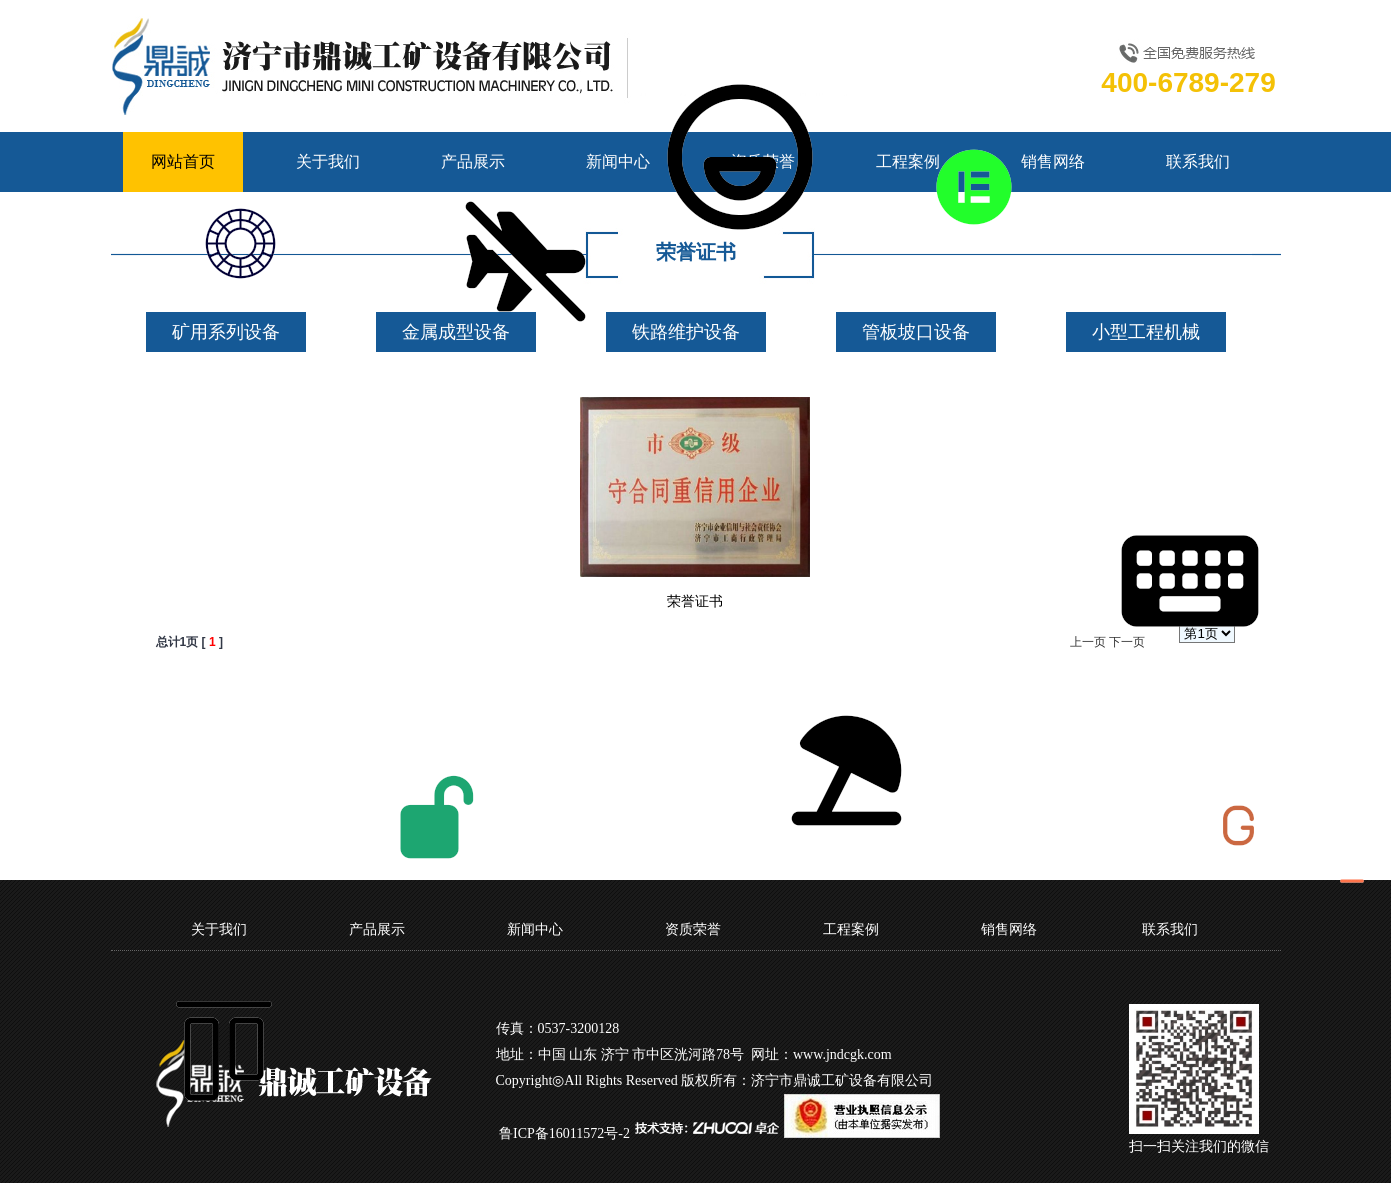 The width and height of the screenshot is (1391, 1183). What do you see at coordinates (1352, 881) in the screenshot?
I see `remove an item from a list or cart` at bounding box center [1352, 881].